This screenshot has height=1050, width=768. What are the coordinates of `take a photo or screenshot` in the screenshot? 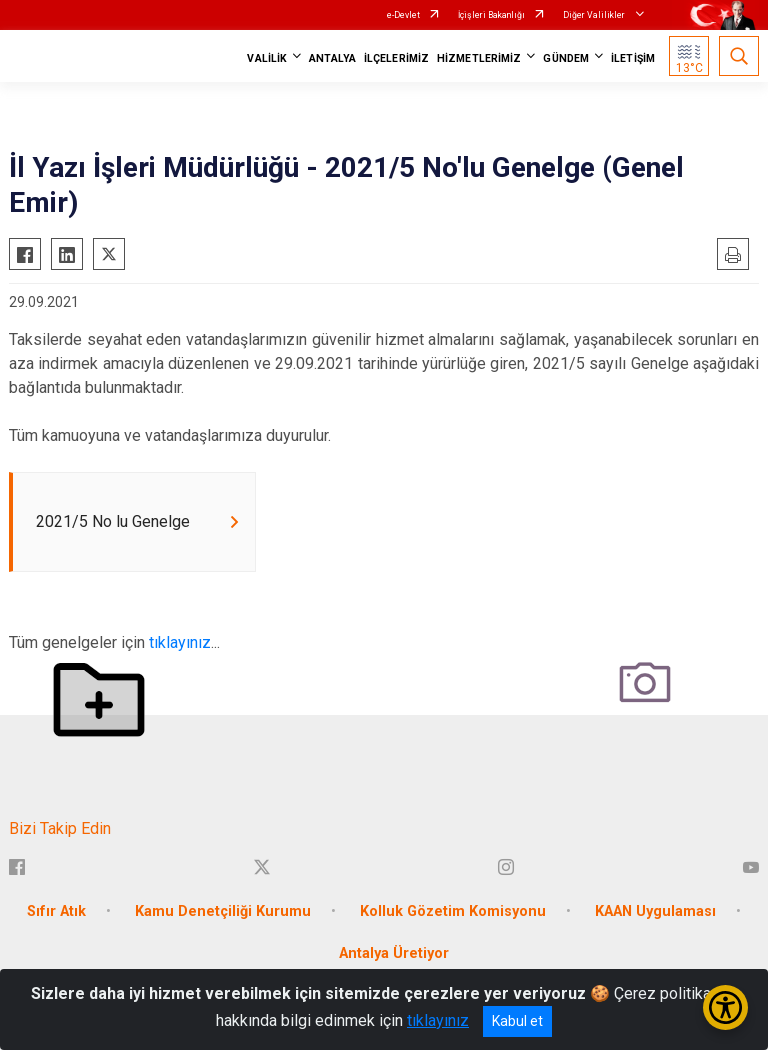 It's located at (645, 684).